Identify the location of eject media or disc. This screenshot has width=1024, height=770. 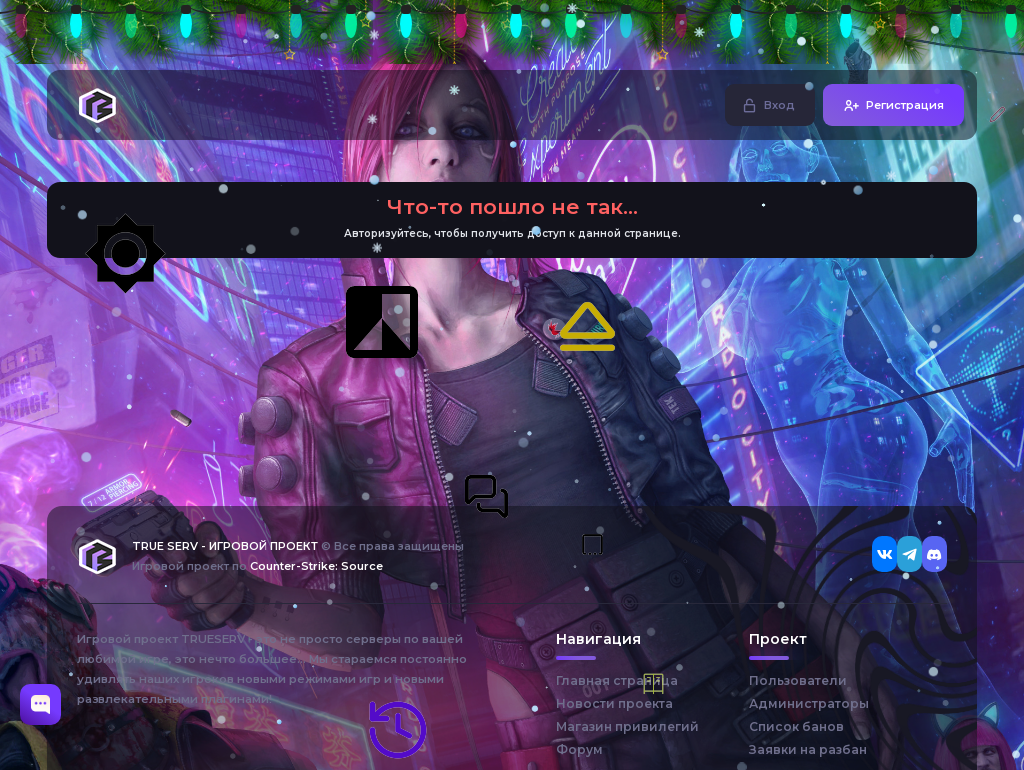
(587, 329).